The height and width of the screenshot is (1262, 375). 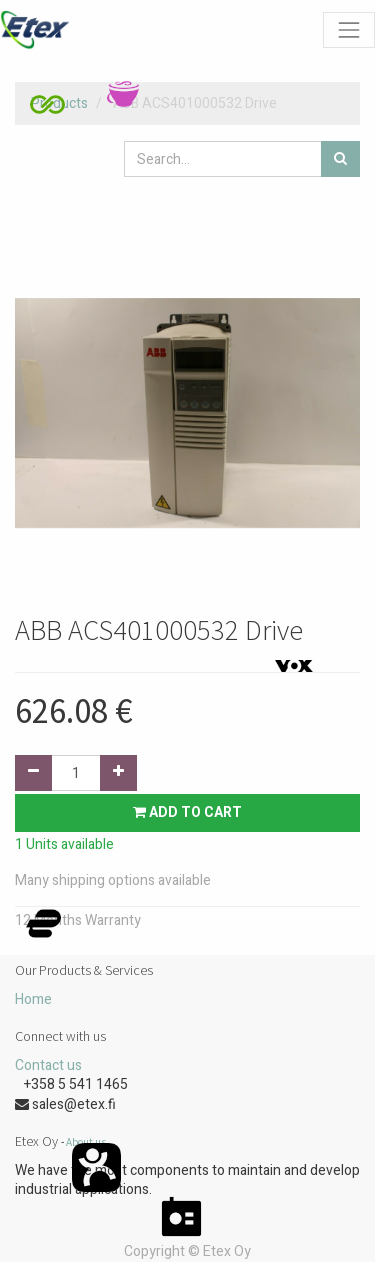 I want to click on open the ExpressVPN app, so click(x=43, y=923).